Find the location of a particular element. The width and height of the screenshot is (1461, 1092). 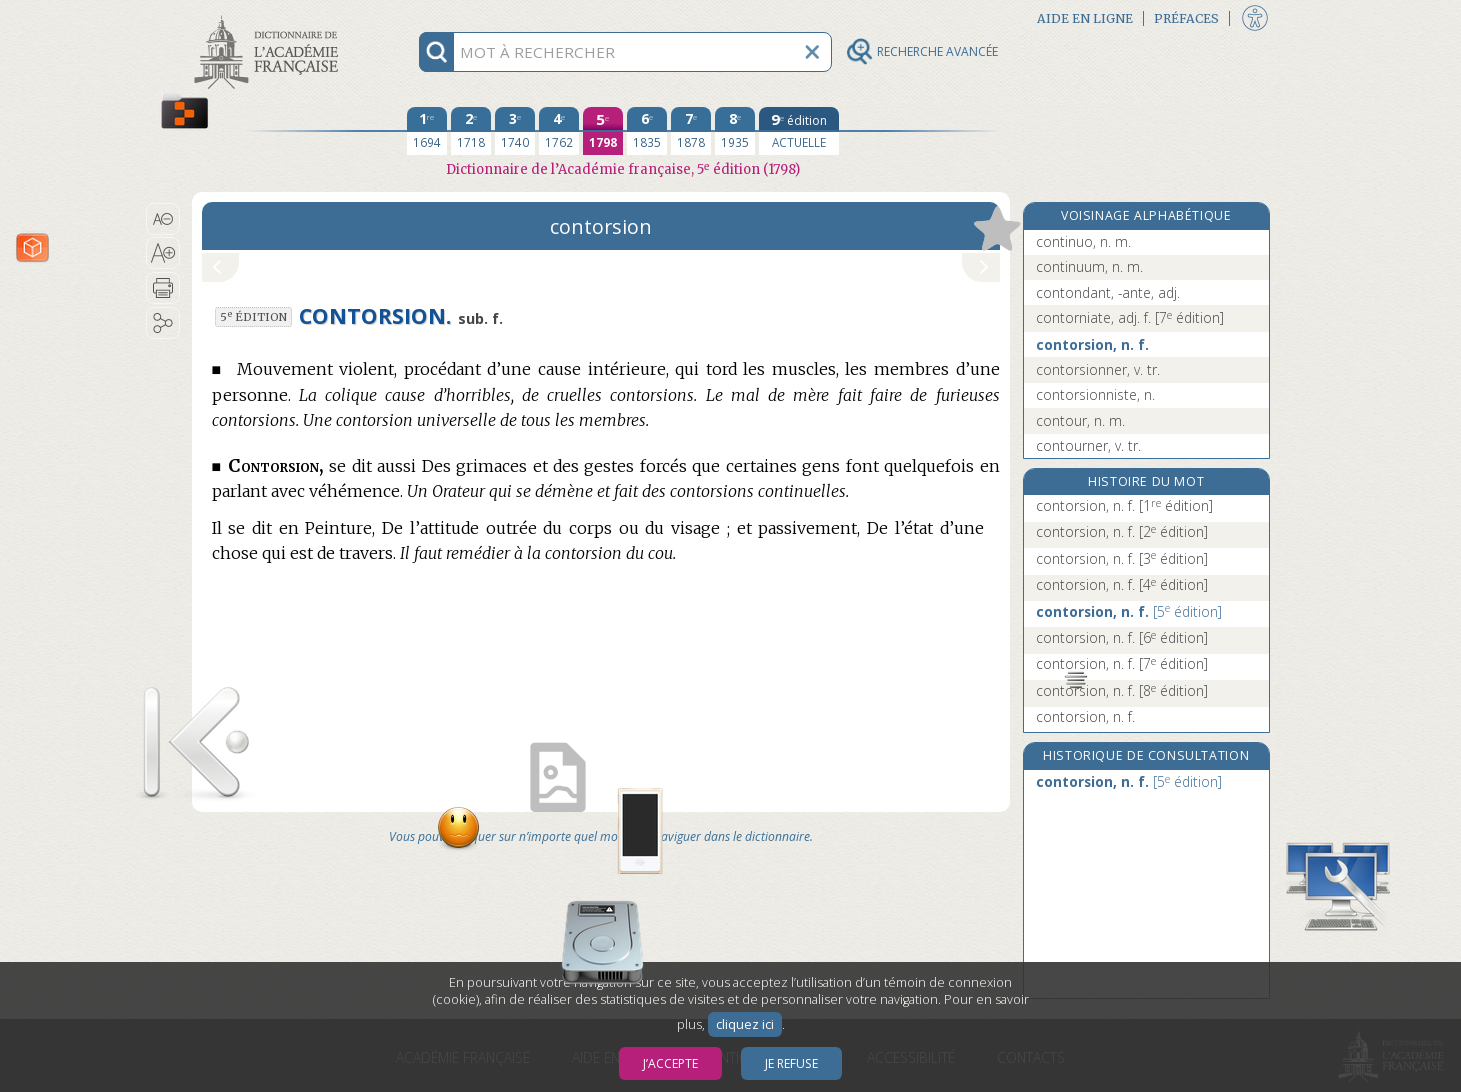

indicates a favorited or starred item is located at coordinates (997, 230).